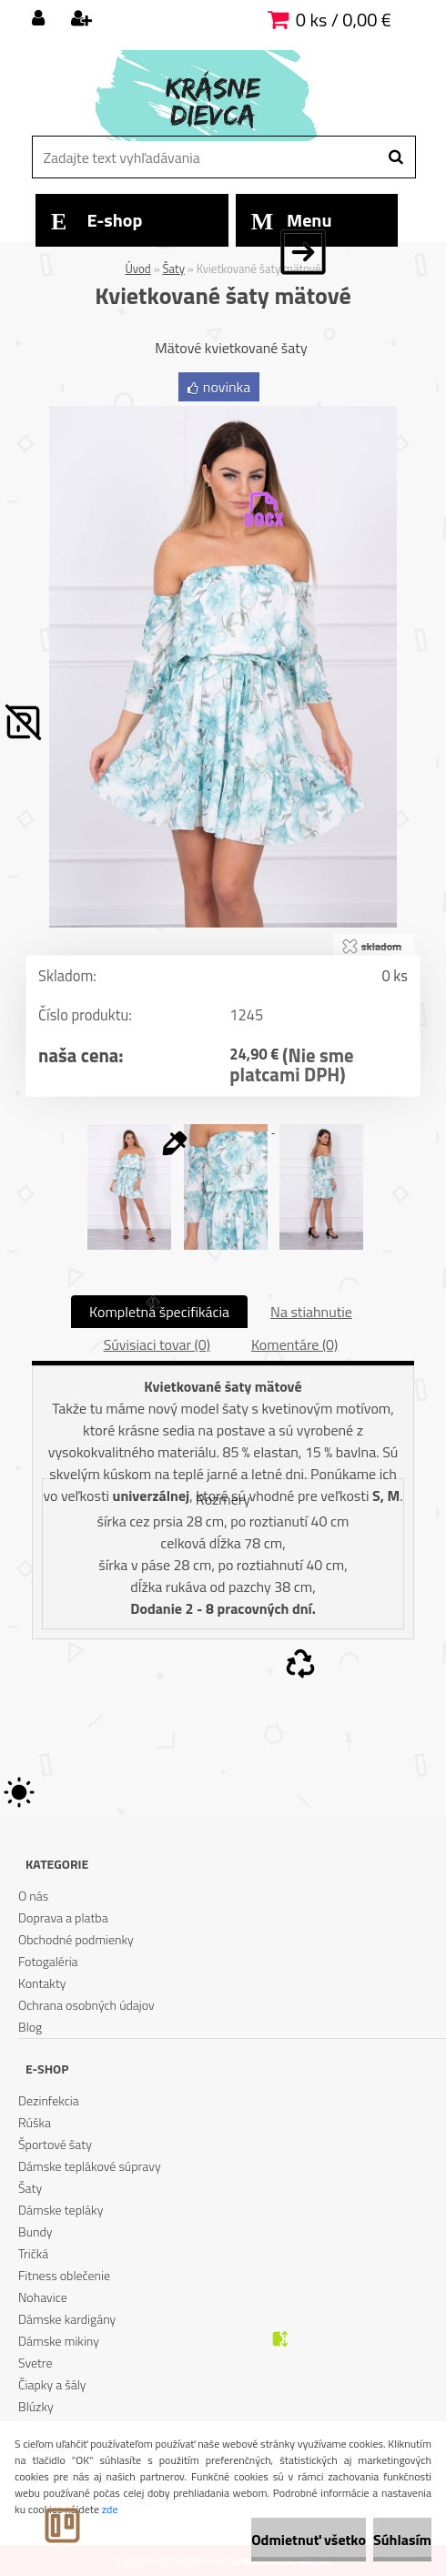 The height and width of the screenshot is (2576, 446). Describe the element at coordinates (23, 722) in the screenshot. I see `no parking available` at that location.